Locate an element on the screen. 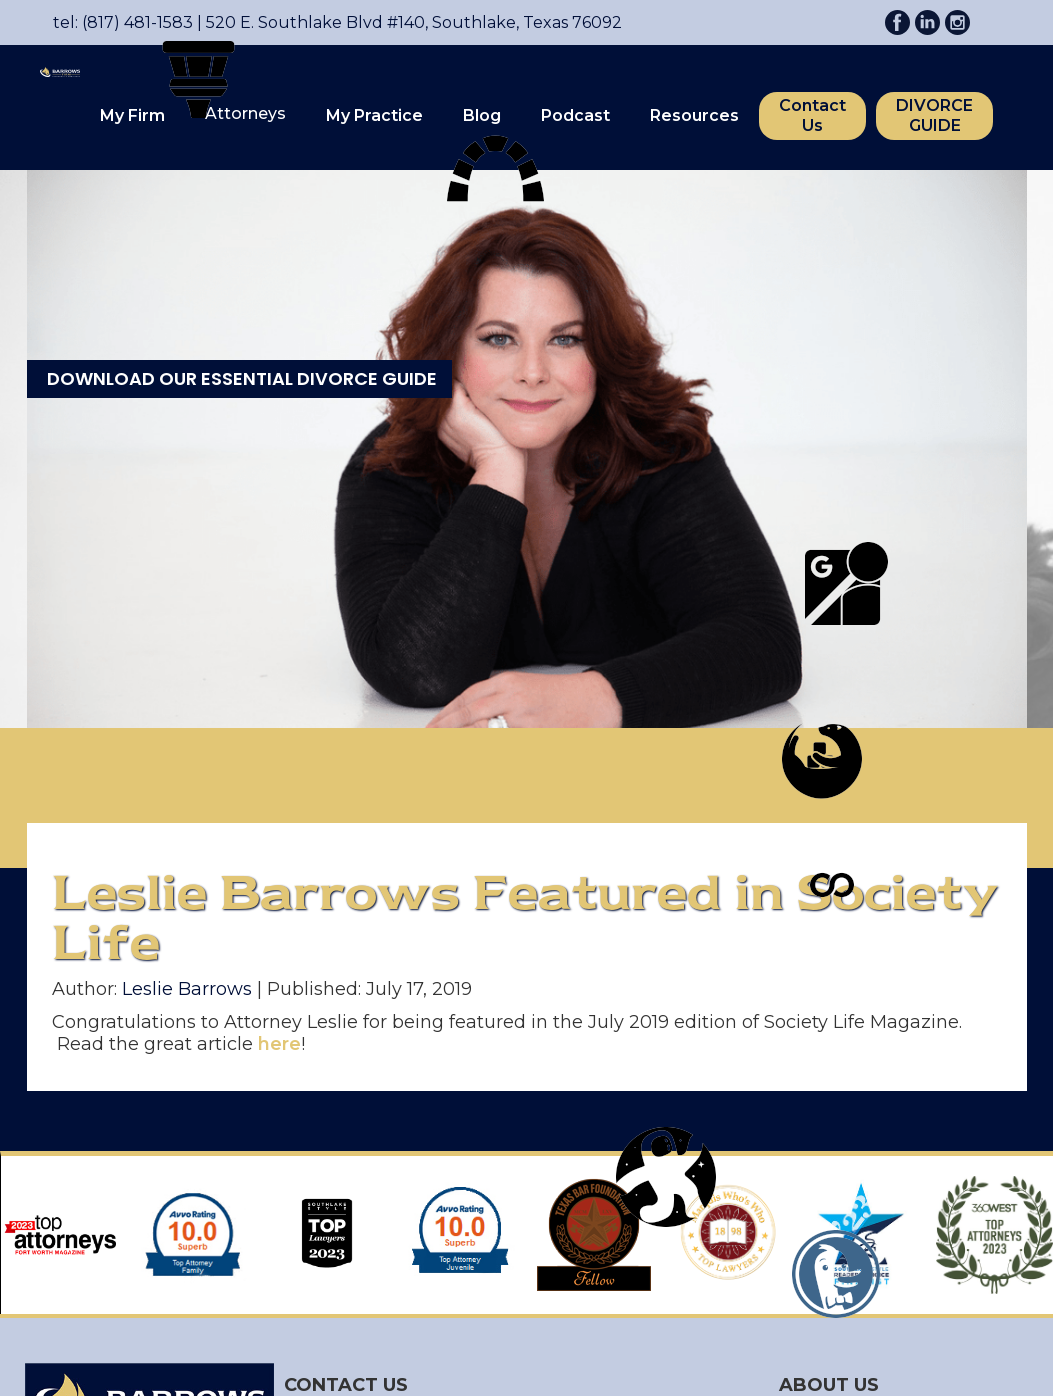  visit gitconnected developer portfolio platform is located at coordinates (832, 885).